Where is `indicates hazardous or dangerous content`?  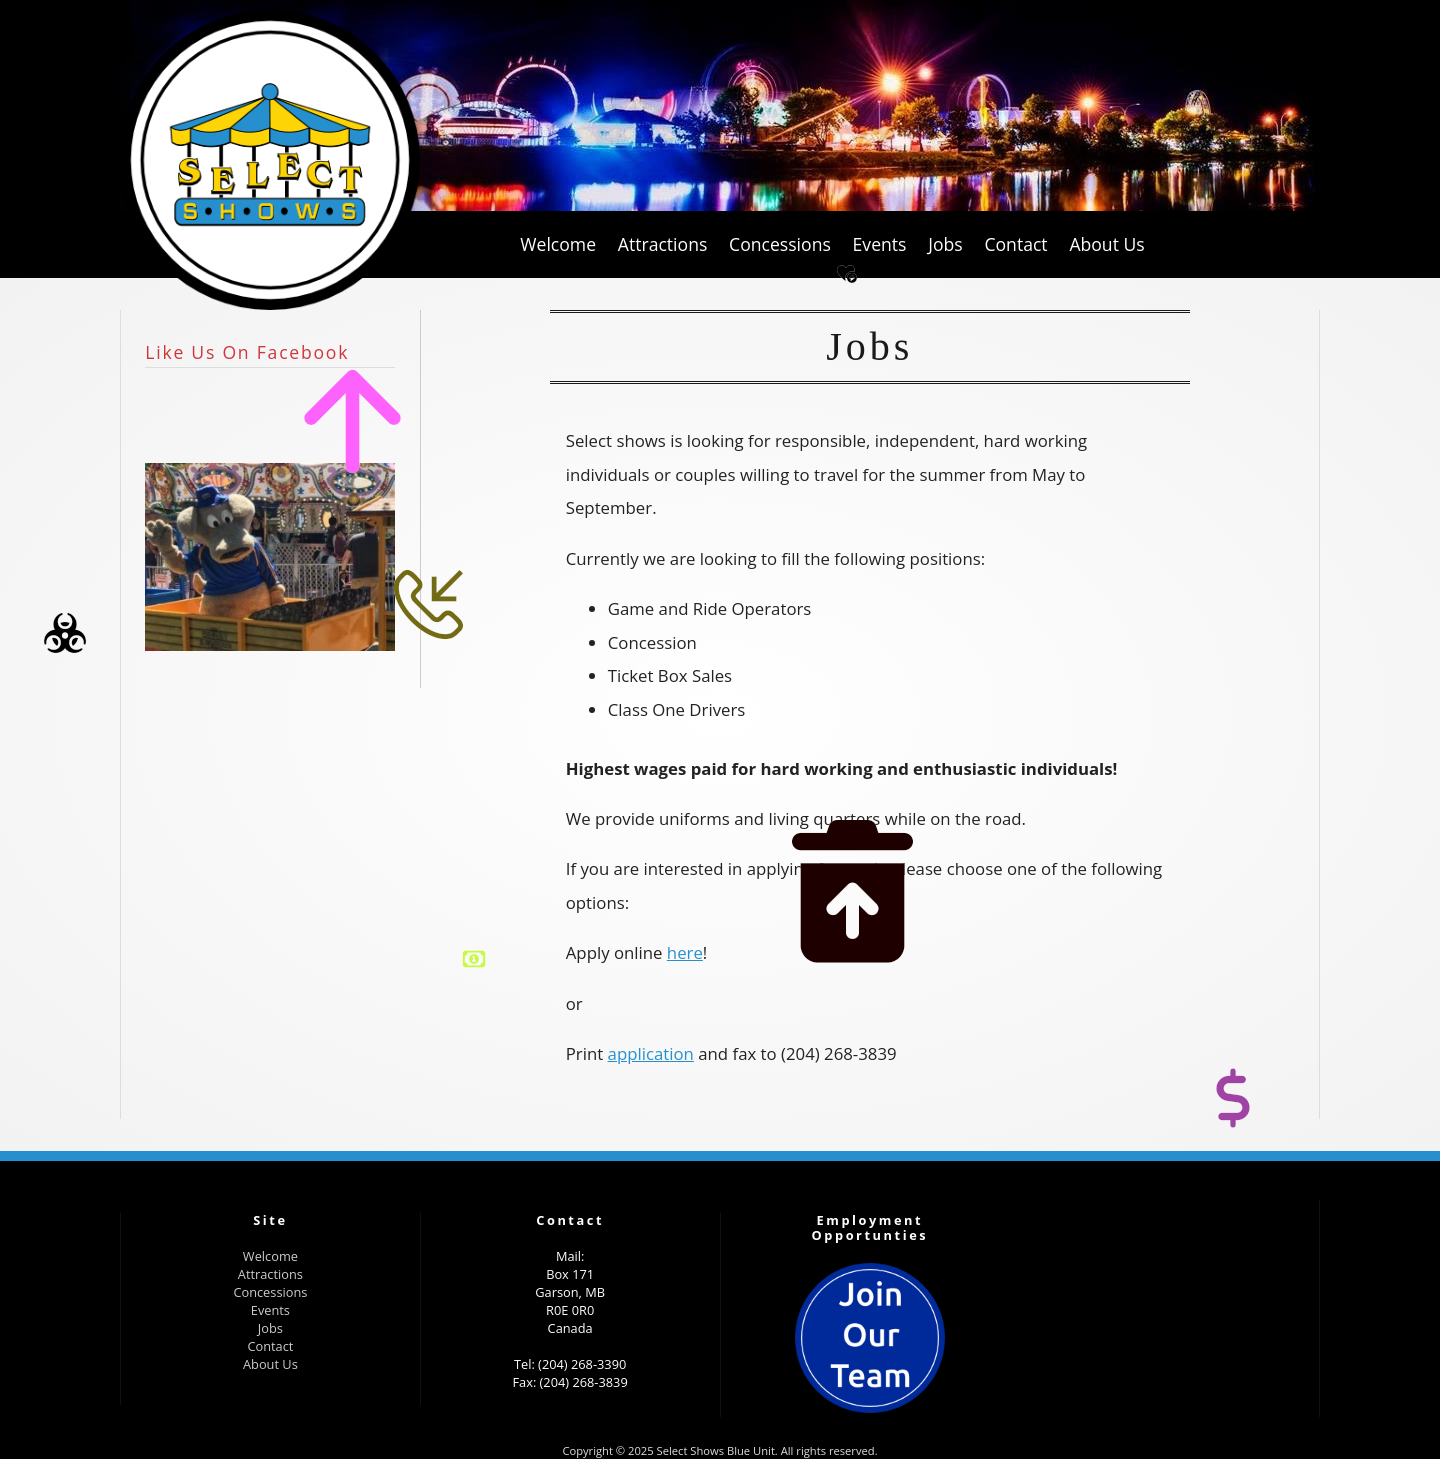 indicates hazardous or dangerous content is located at coordinates (65, 633).